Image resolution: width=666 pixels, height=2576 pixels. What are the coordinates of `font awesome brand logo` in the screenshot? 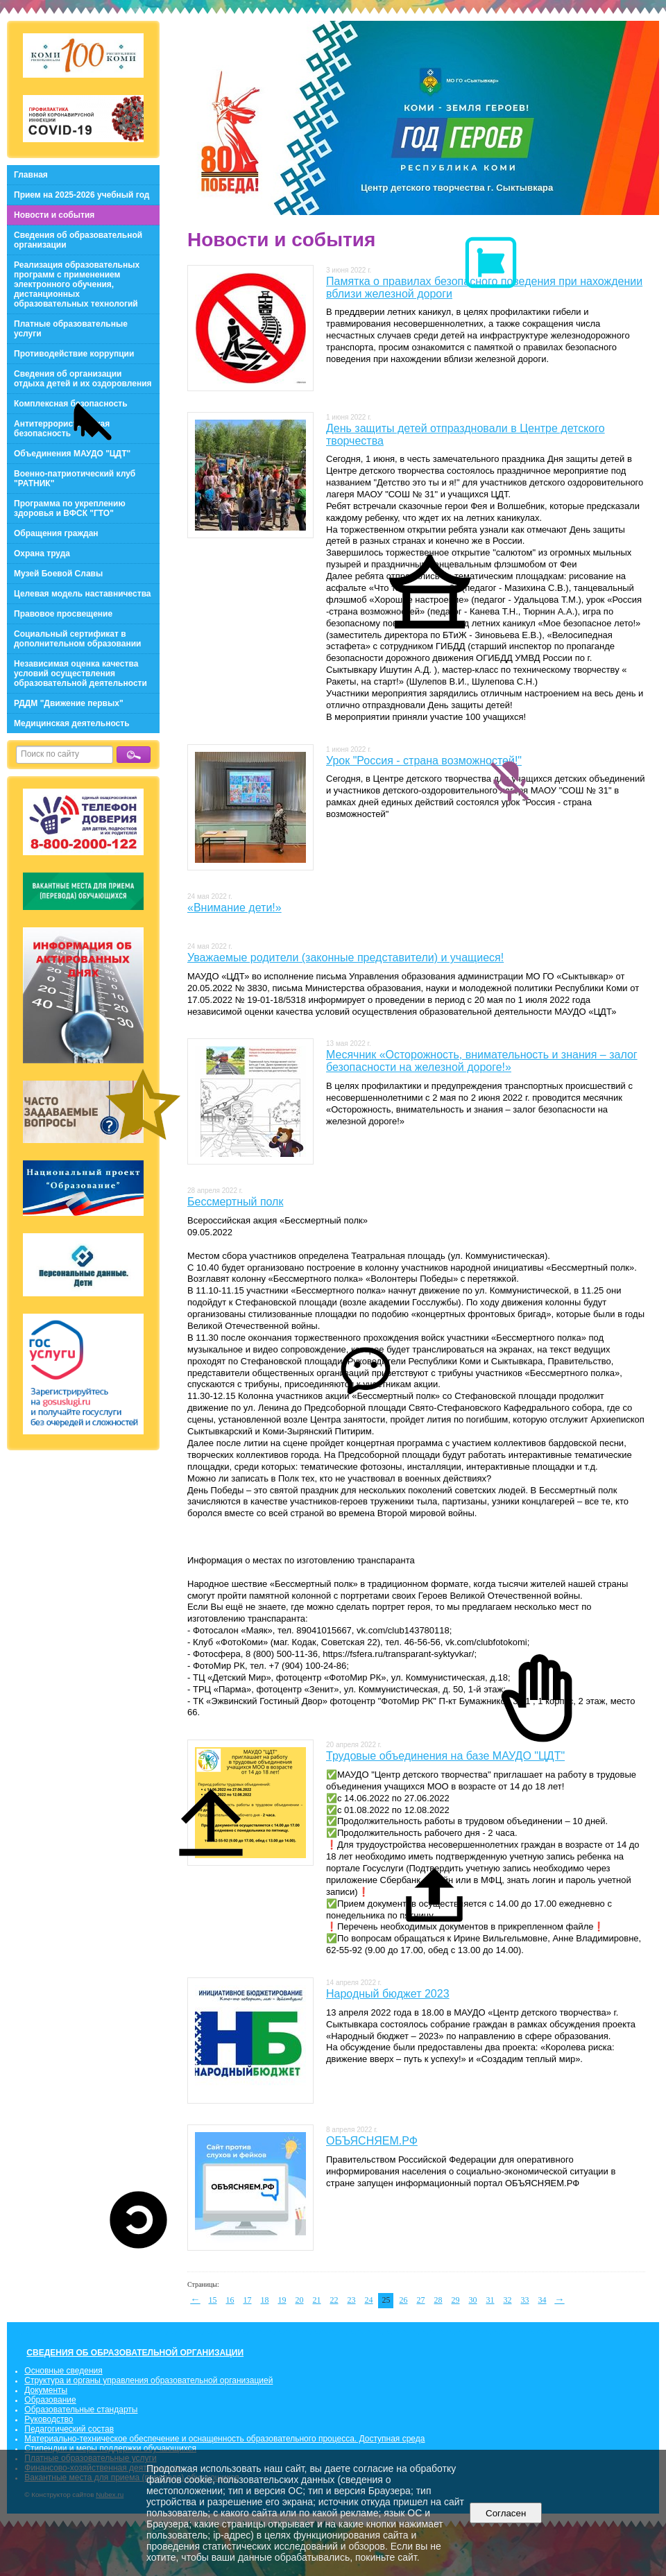 It's located at (490, 262).